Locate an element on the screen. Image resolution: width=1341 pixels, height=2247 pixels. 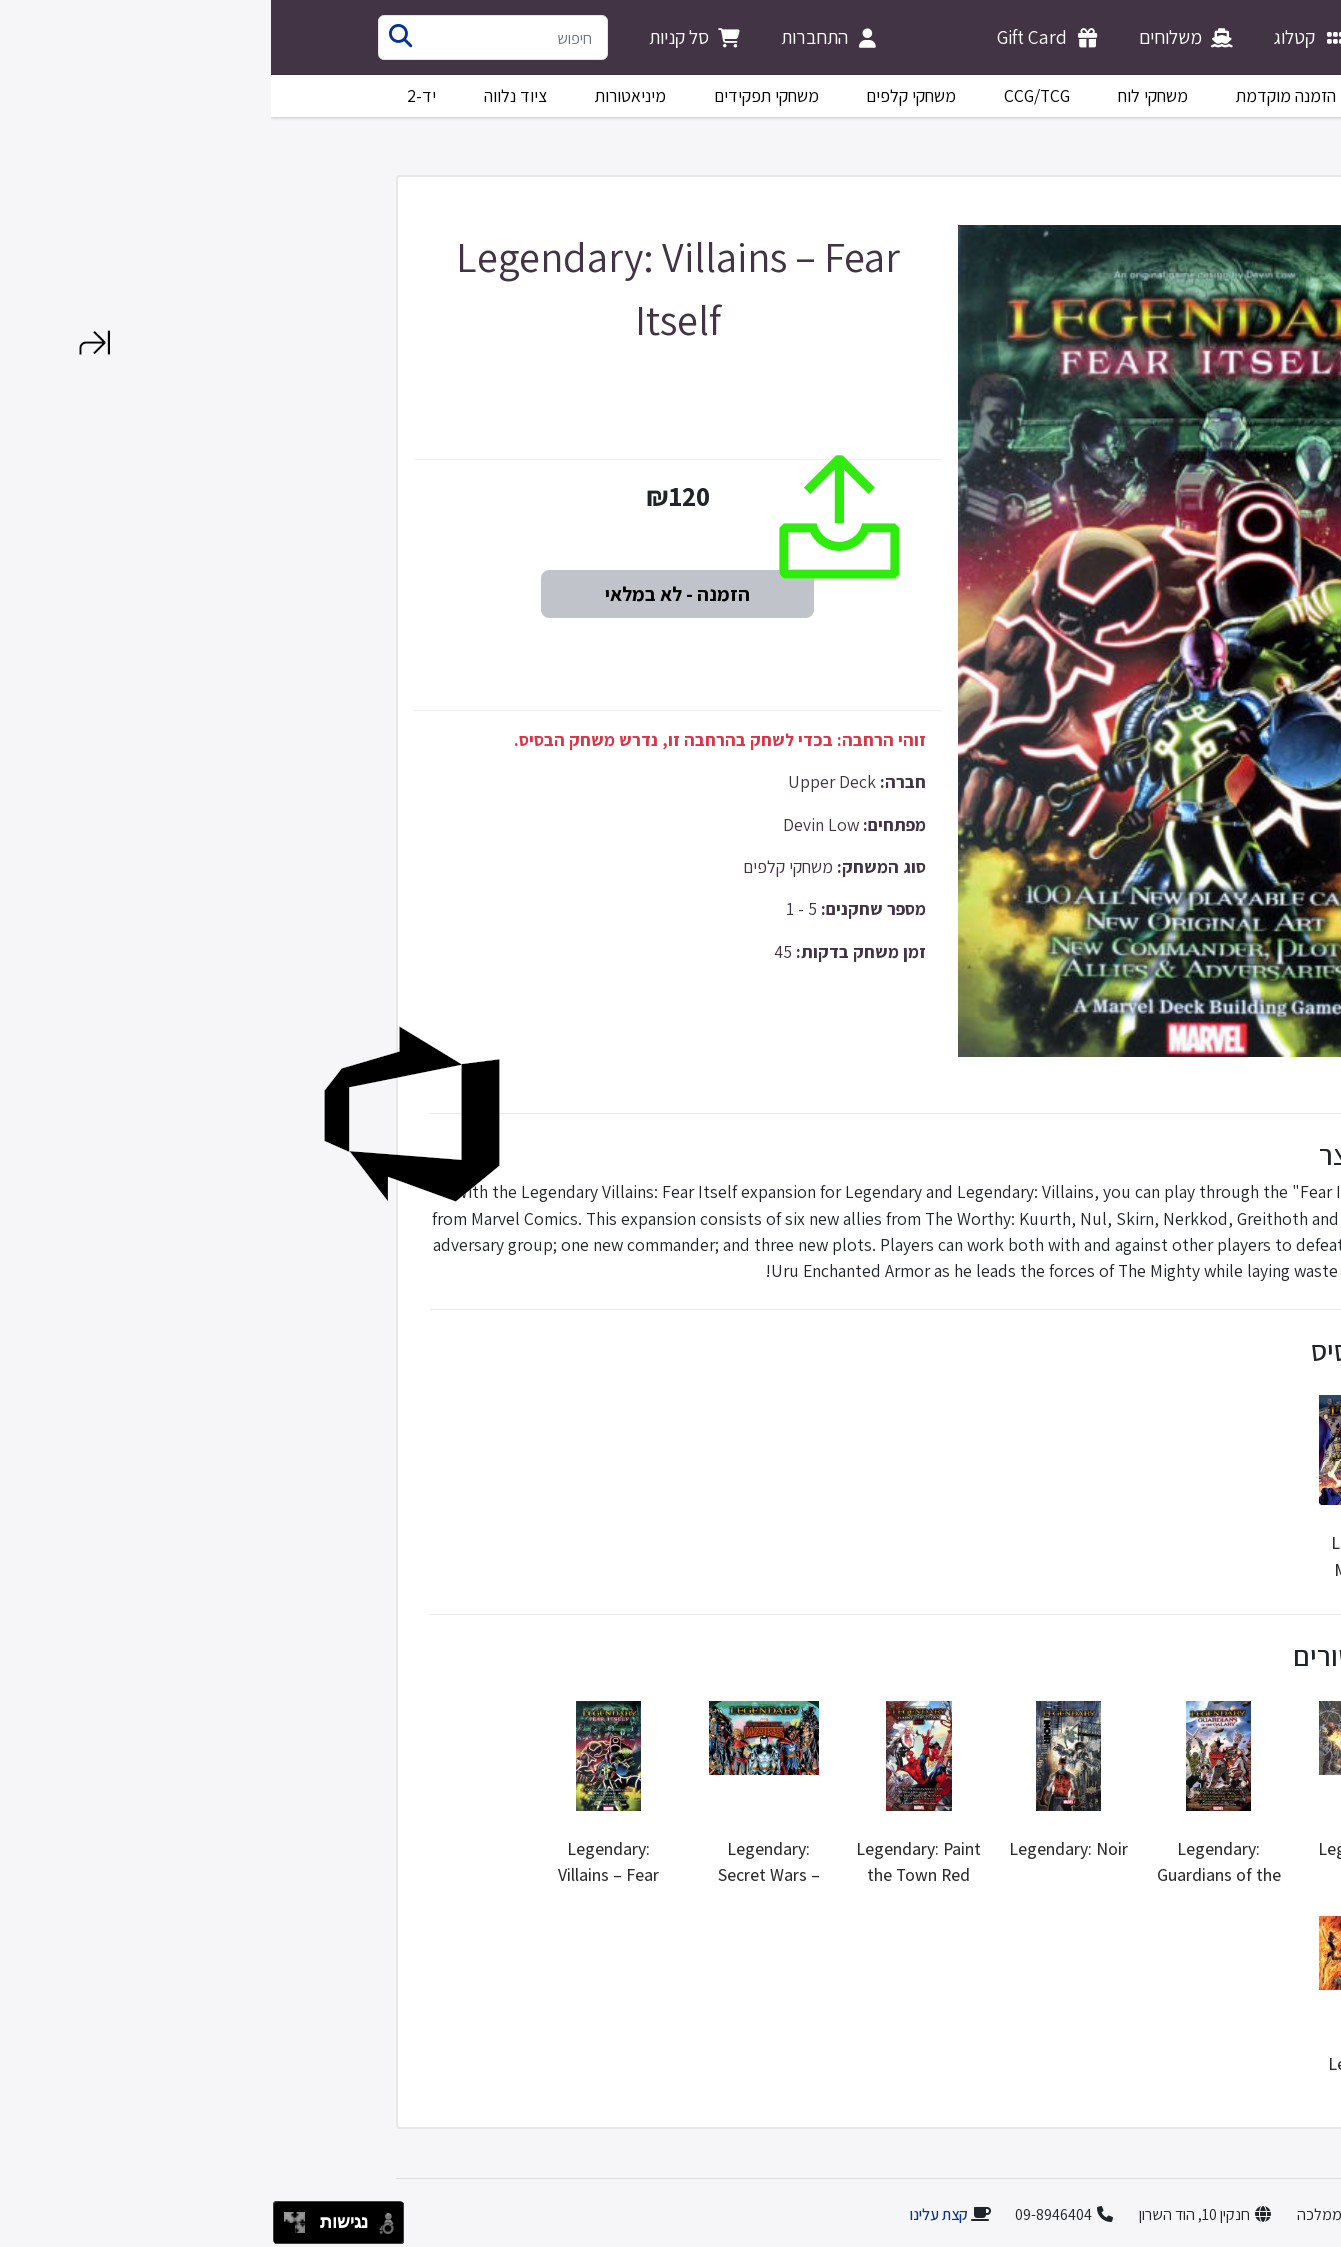
pop changes from git stash is located at coordinates (844, 514).